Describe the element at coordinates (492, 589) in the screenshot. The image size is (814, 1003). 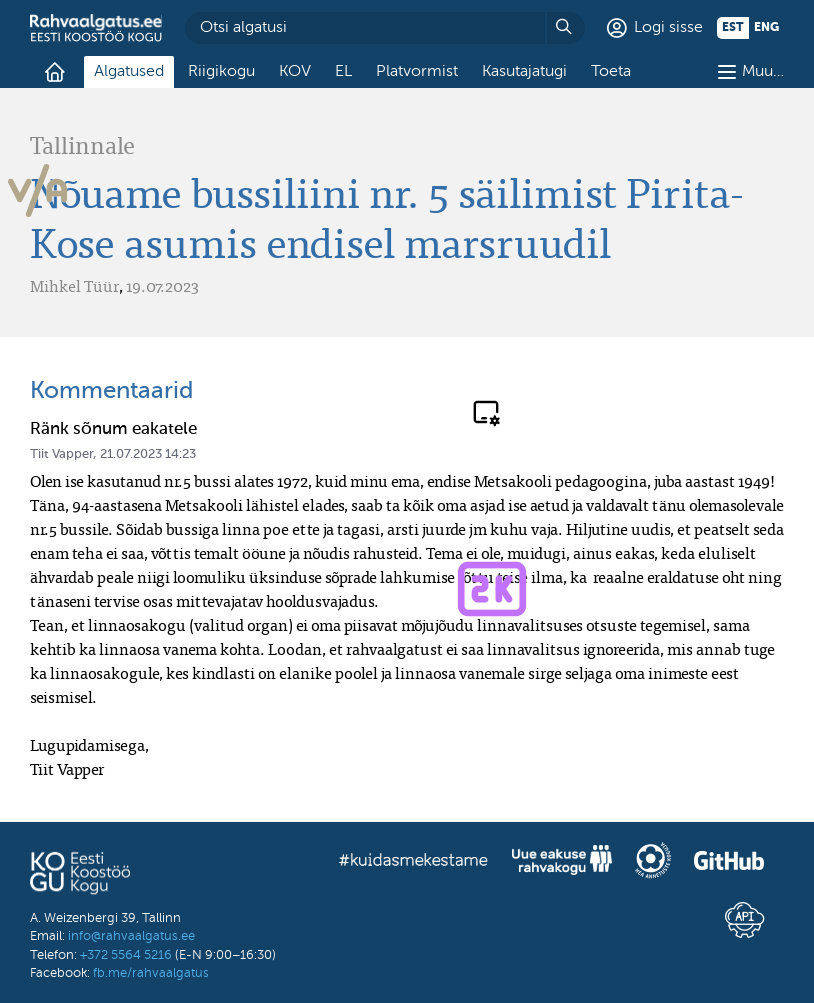
I see `indicates 2K video resolution quality` at that location.